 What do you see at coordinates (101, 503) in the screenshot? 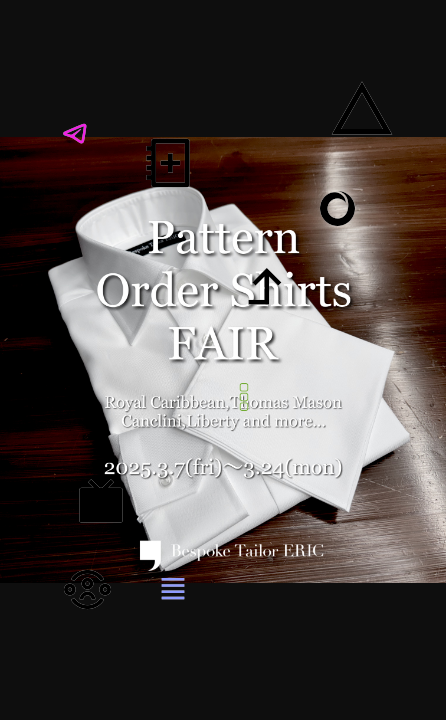
I see `open tv or video streaming app` at bounding box center [101, 503].